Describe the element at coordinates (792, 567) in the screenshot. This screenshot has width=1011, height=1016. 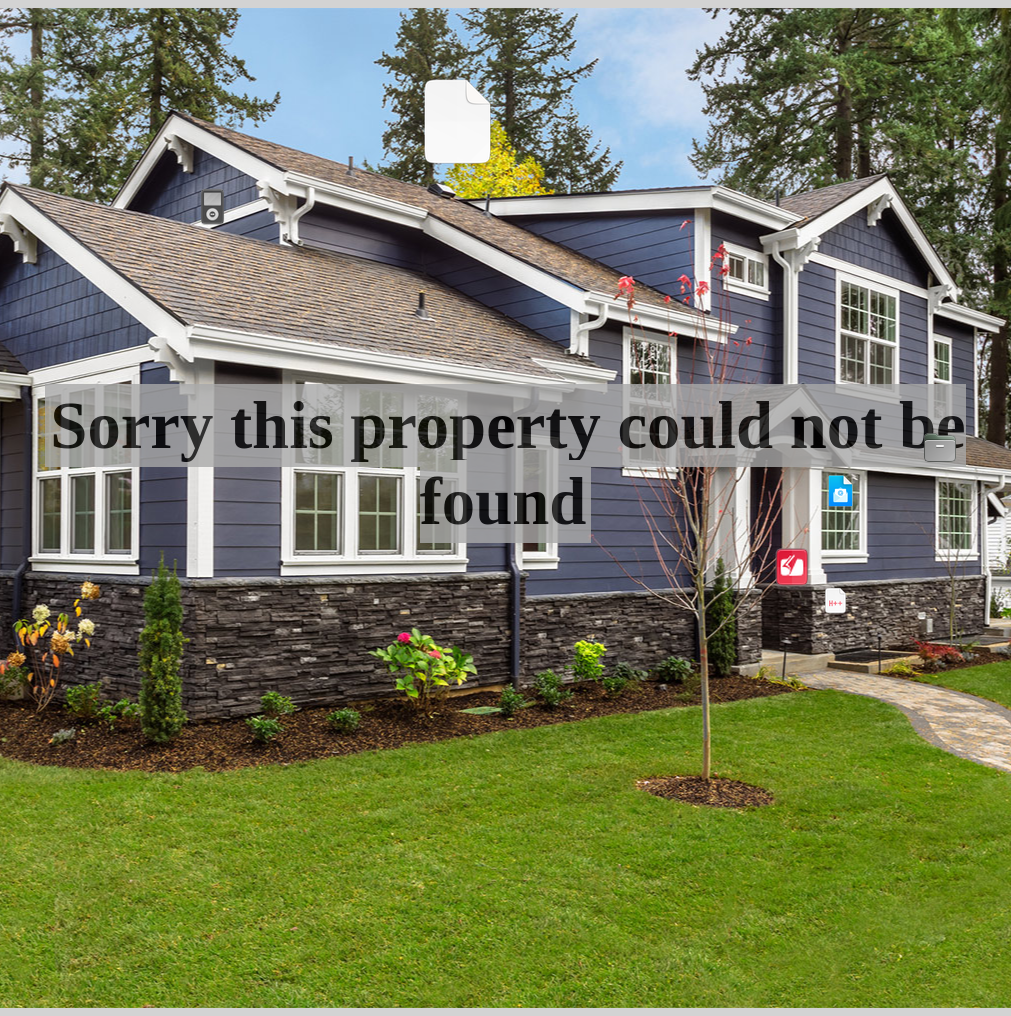
I see `open an eps vector file` at that location.